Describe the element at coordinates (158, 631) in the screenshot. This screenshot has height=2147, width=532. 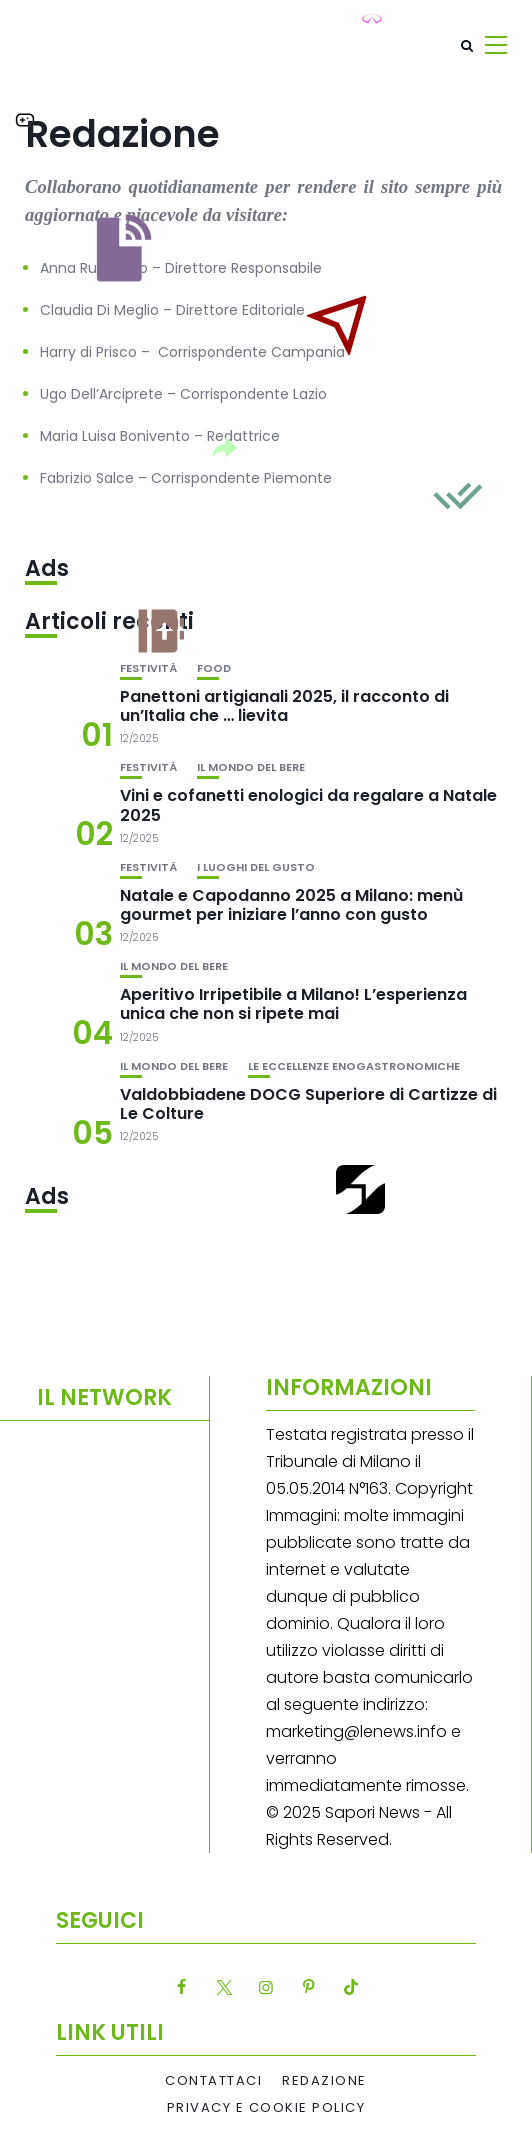
I see `upload contacts from your address book` at that location.